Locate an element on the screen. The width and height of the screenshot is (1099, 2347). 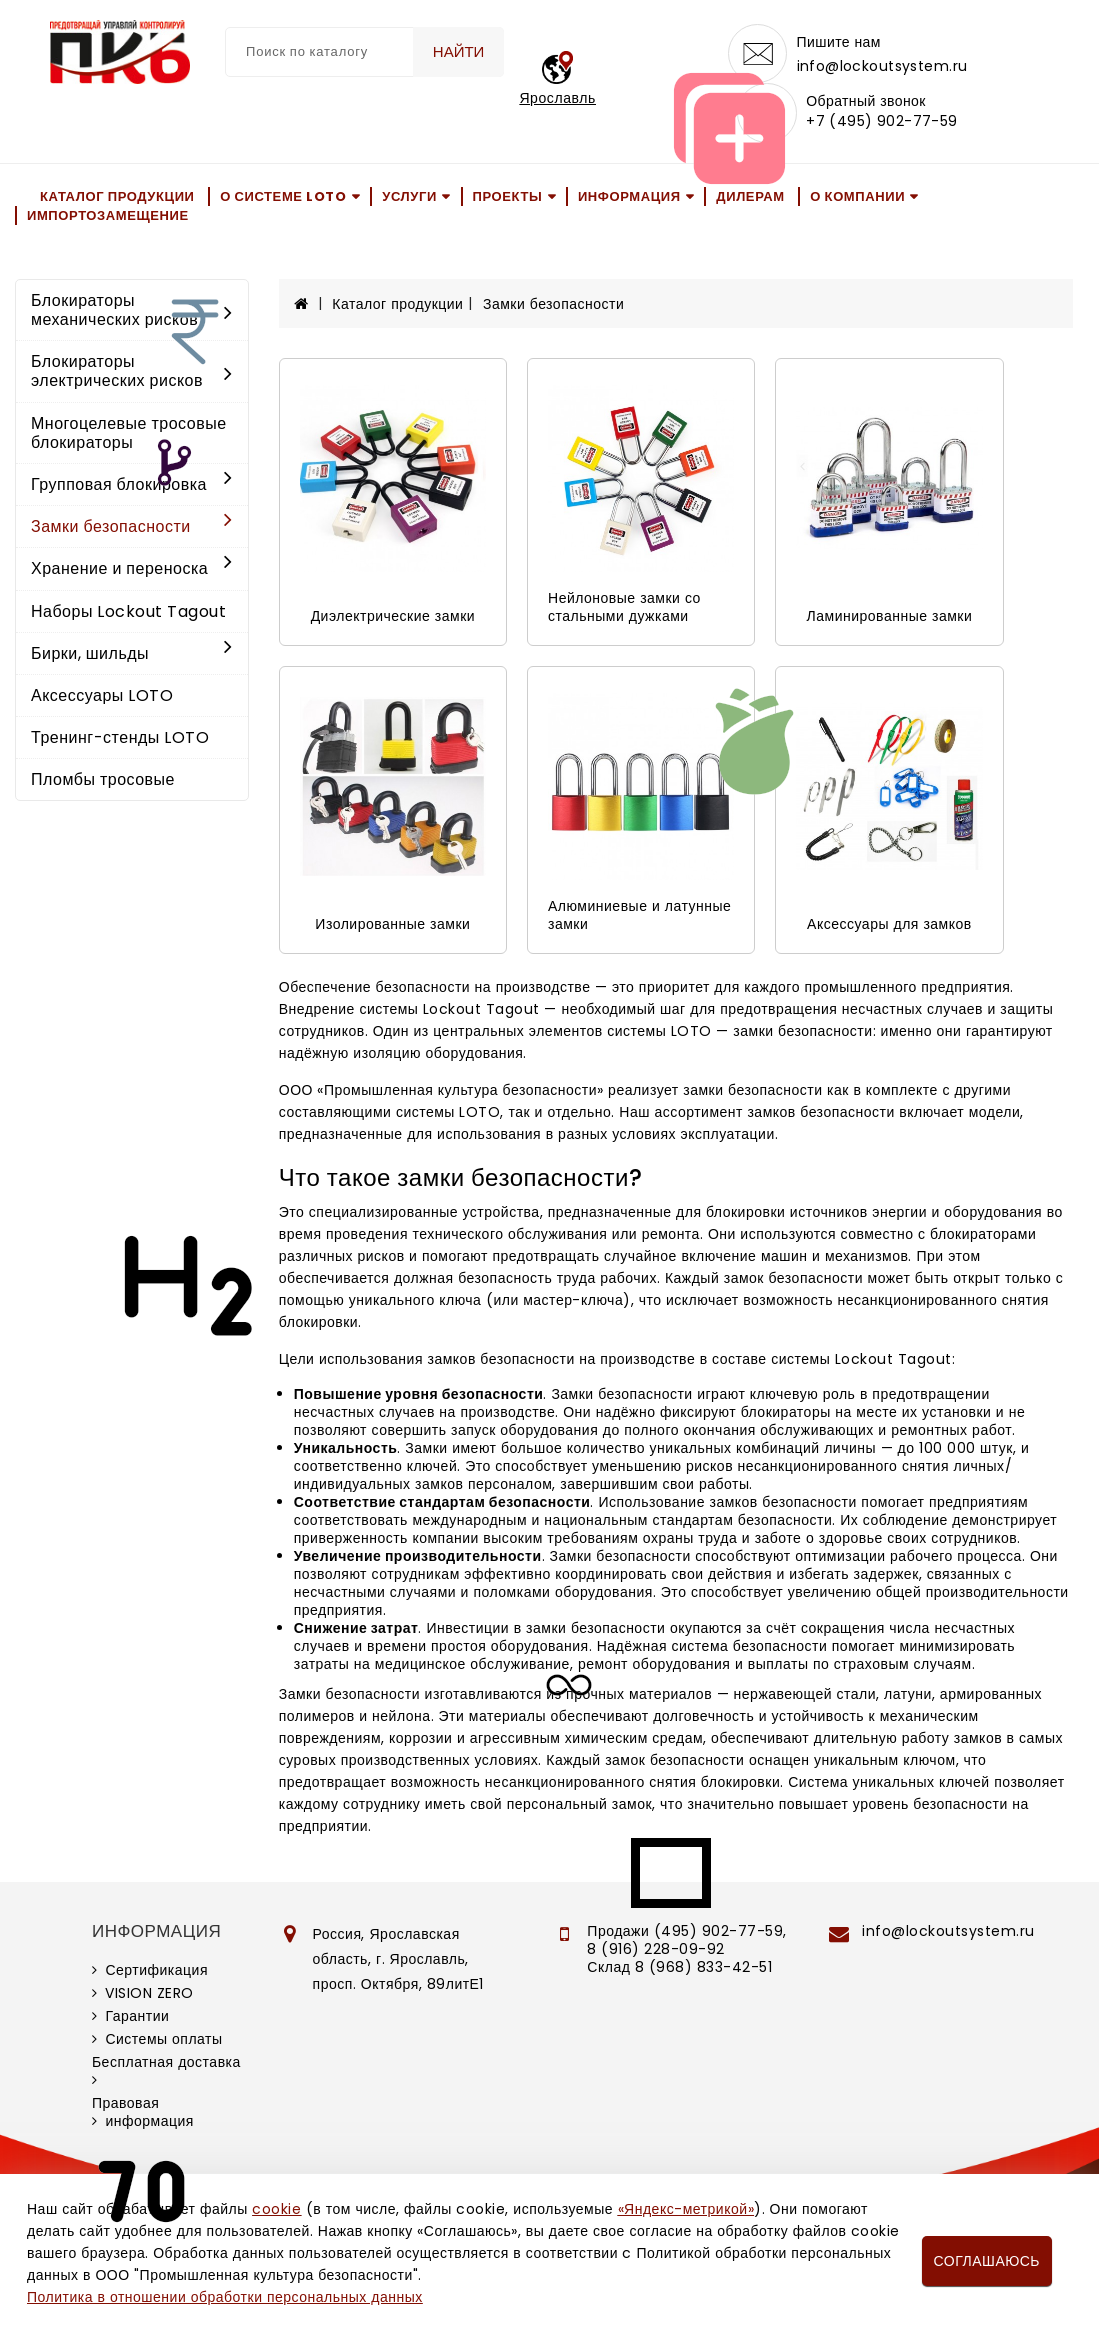
duplicate or copy an item is located at coordinates (729, 128).